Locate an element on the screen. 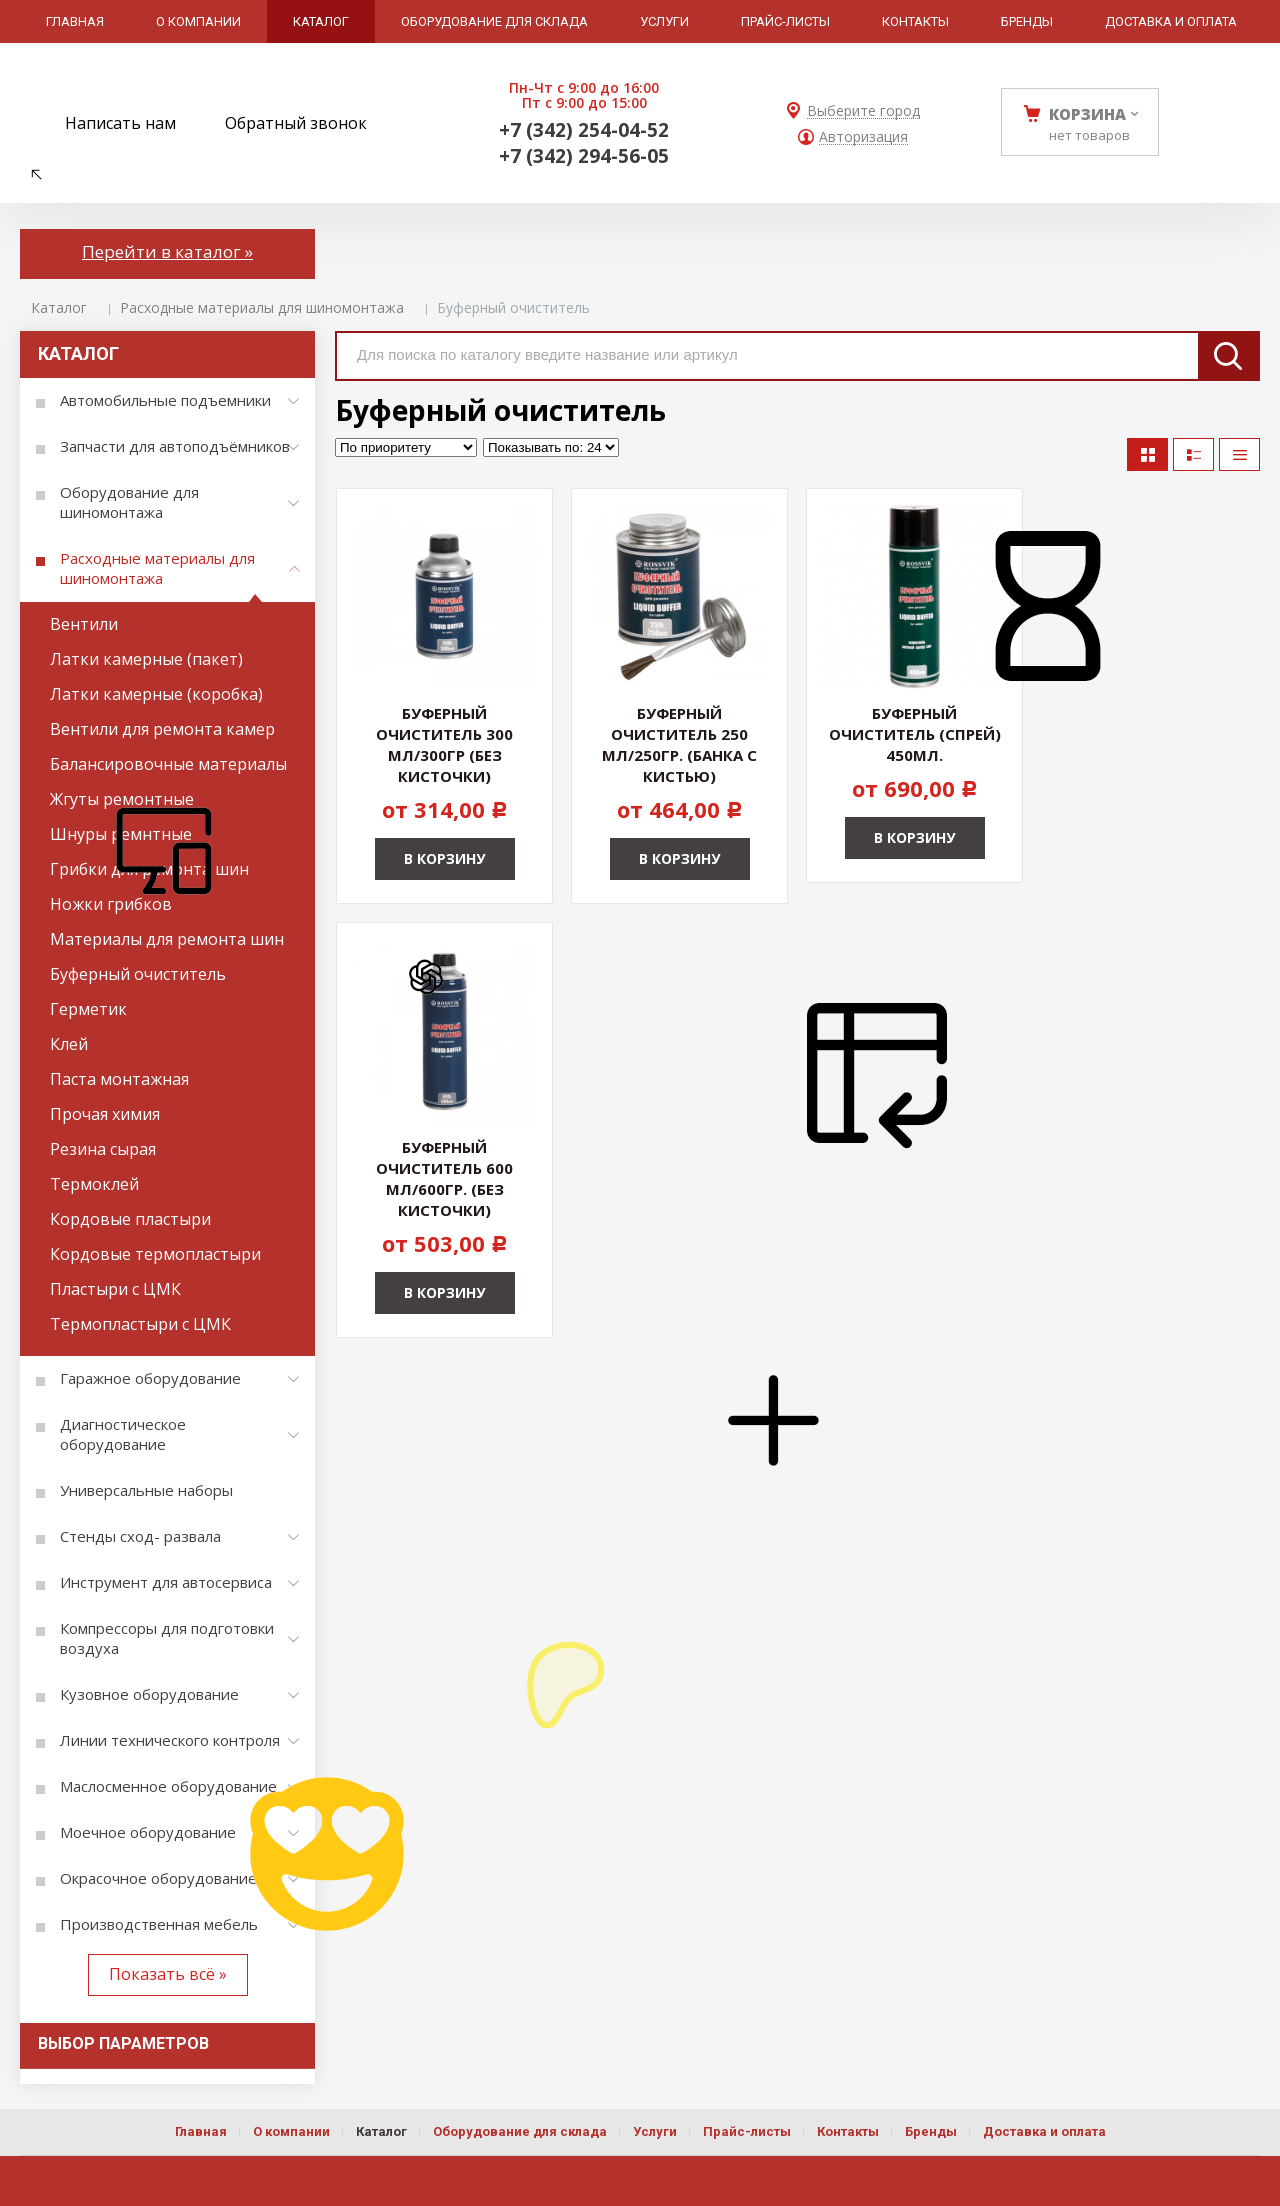 Image resolution: width=1280 pixels, height=2206 pixels. indicates a process is waiting or pending is located at coordinates (1048, 606).